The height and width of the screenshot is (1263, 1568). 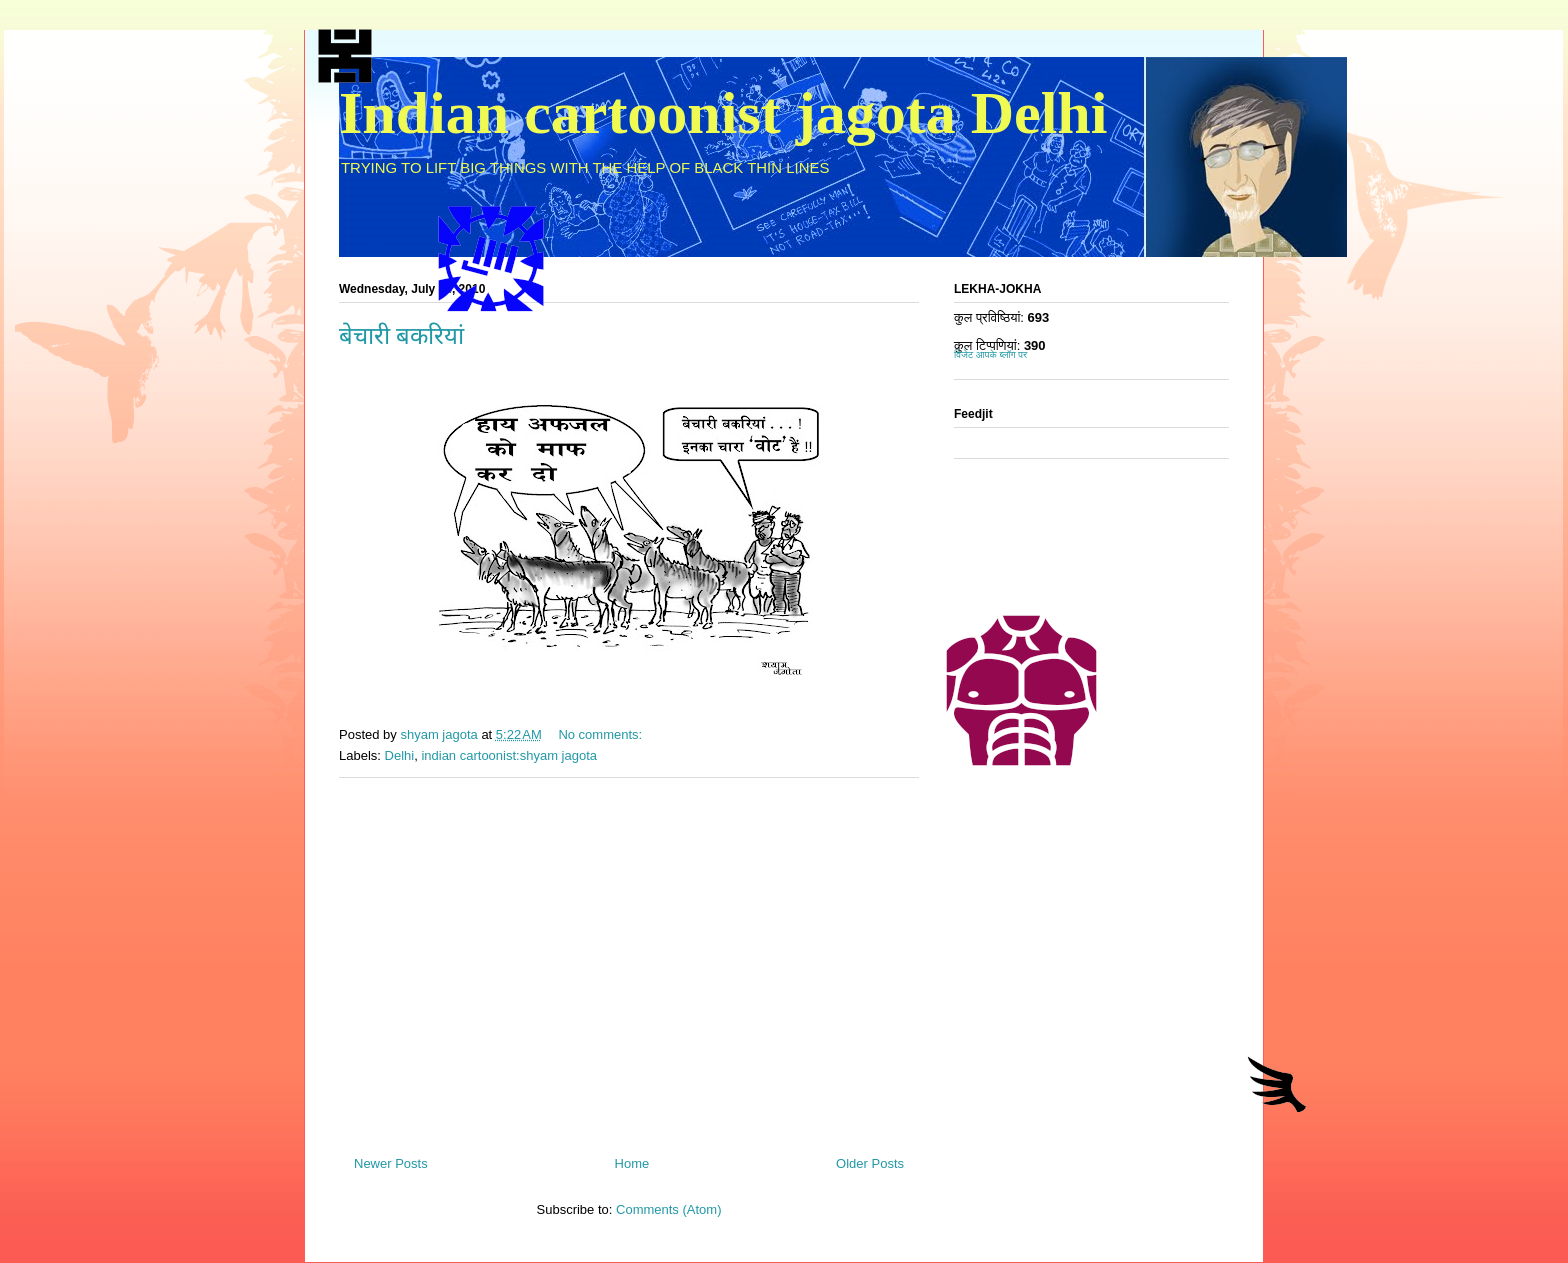 I want to click on indicates flight or aerial ability in gameplay, so click(x=1277, y=1085).